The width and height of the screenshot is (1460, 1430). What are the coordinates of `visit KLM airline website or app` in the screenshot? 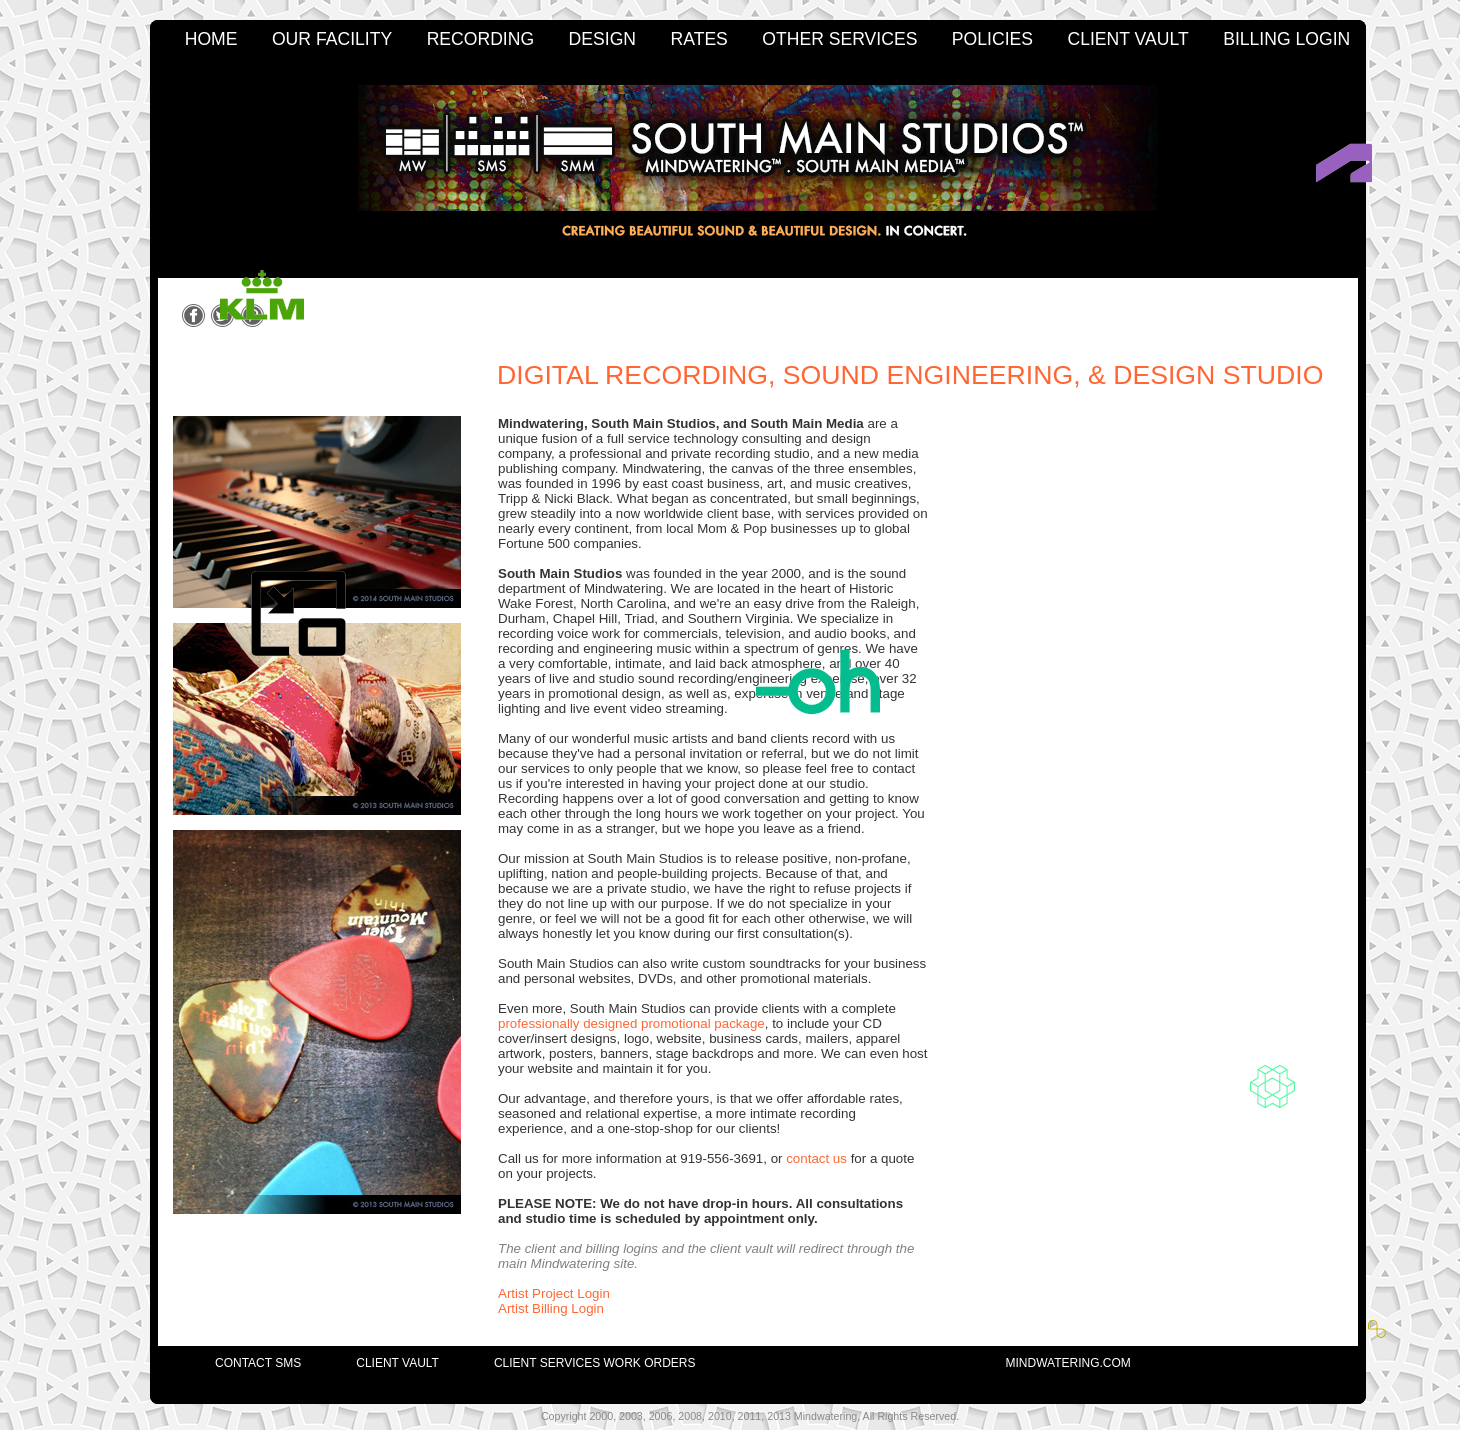 It's located at (262, 295).